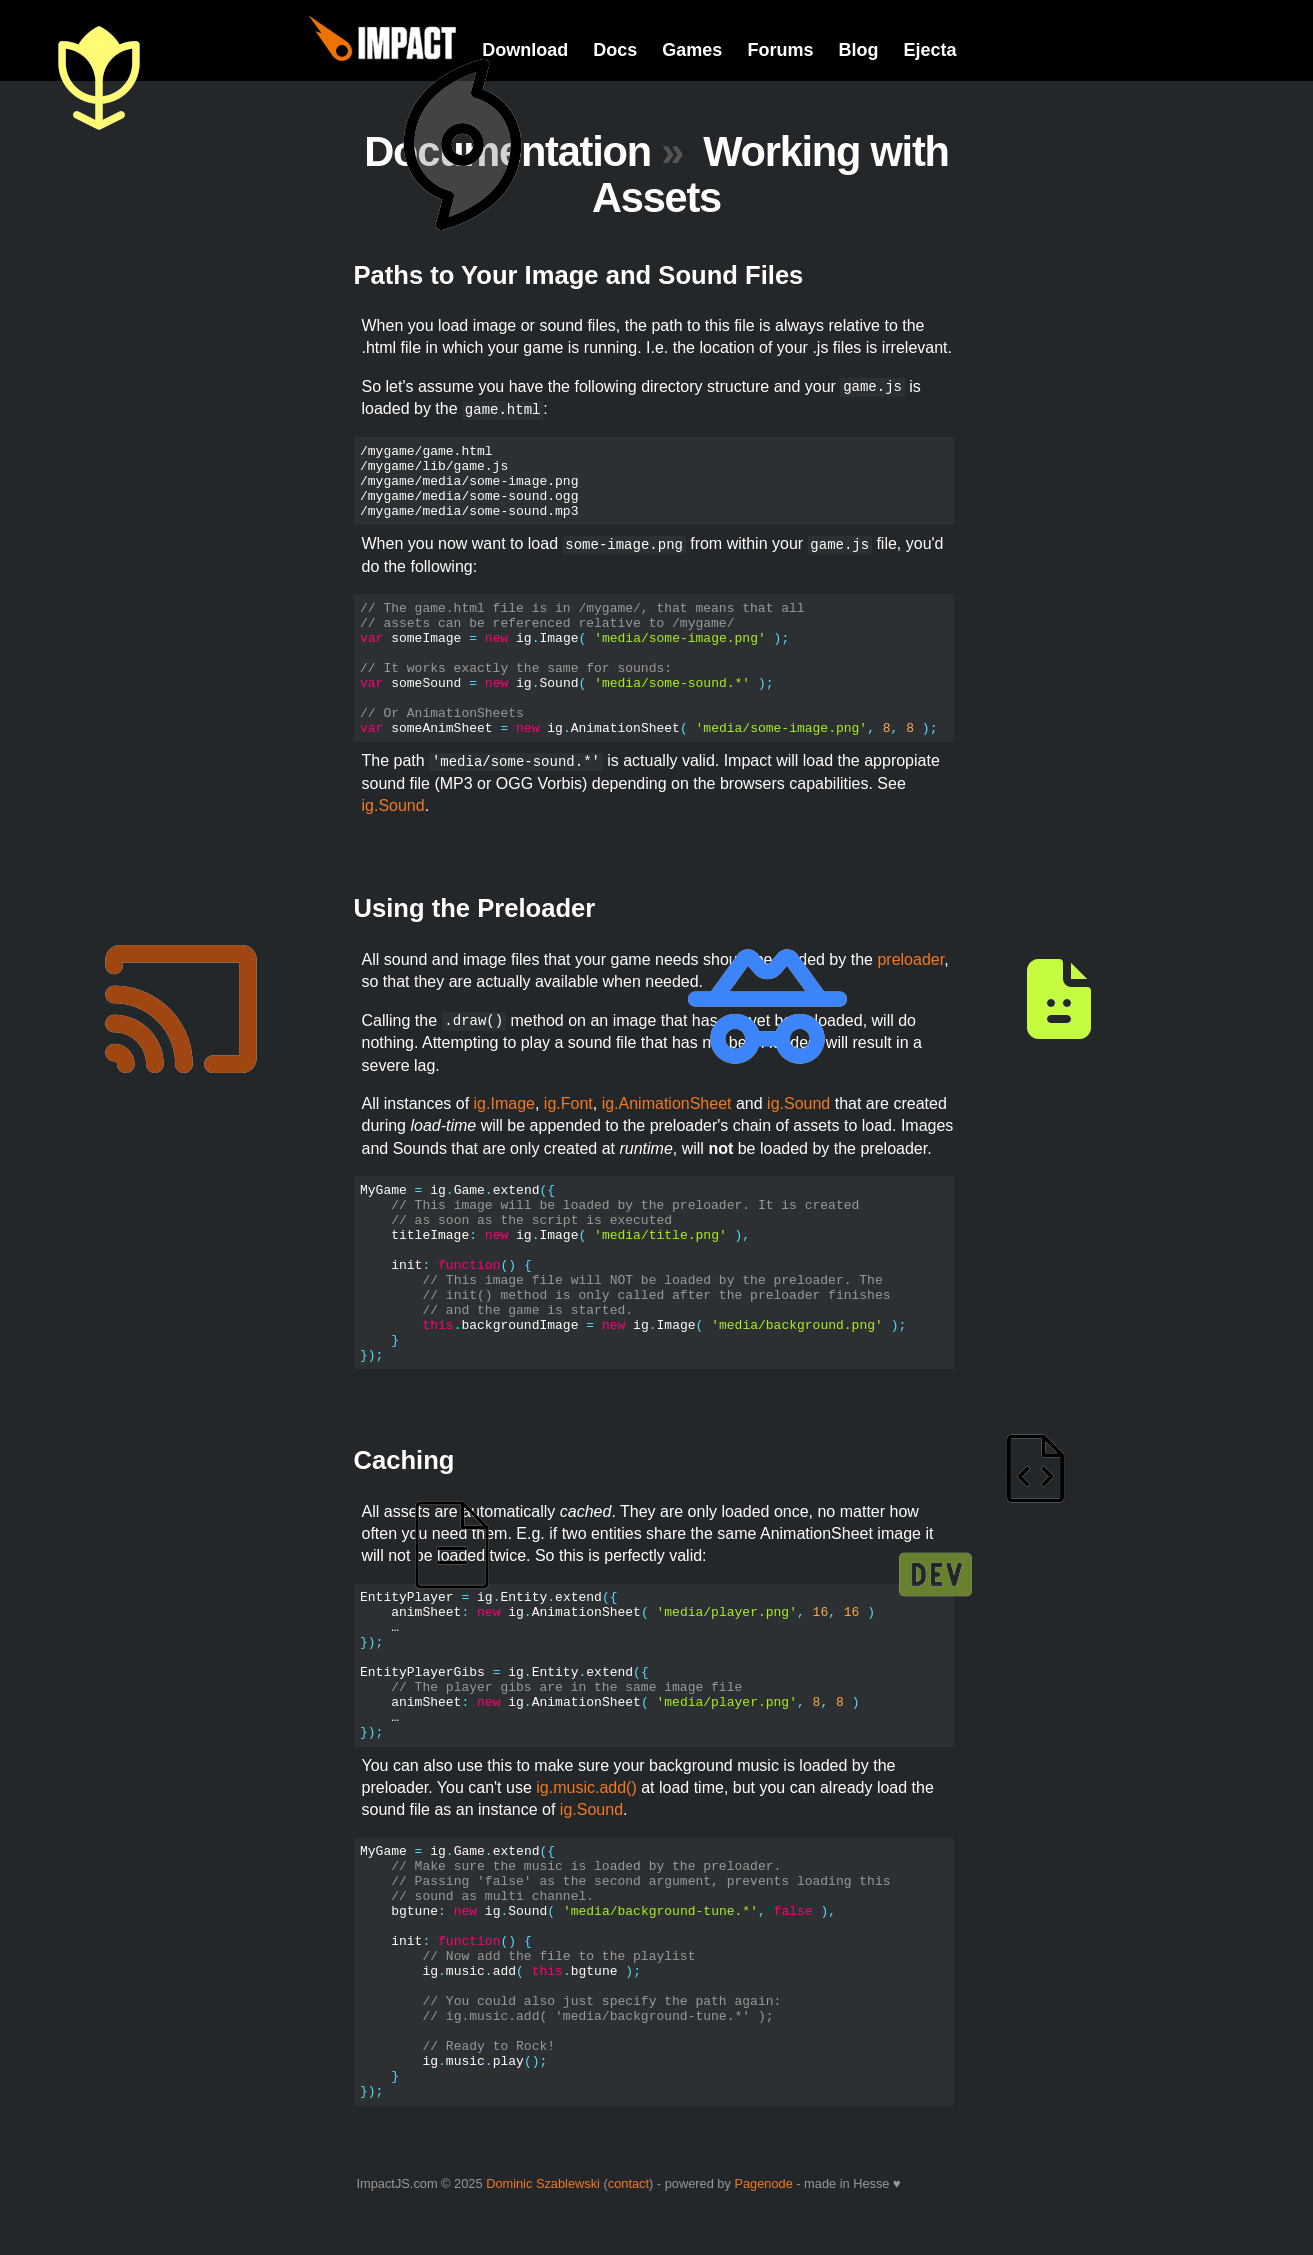  Describe the element at coordinates (462, 144) in the screenshot. I see `indicates severe weather alert or hurricane warning` at that location.